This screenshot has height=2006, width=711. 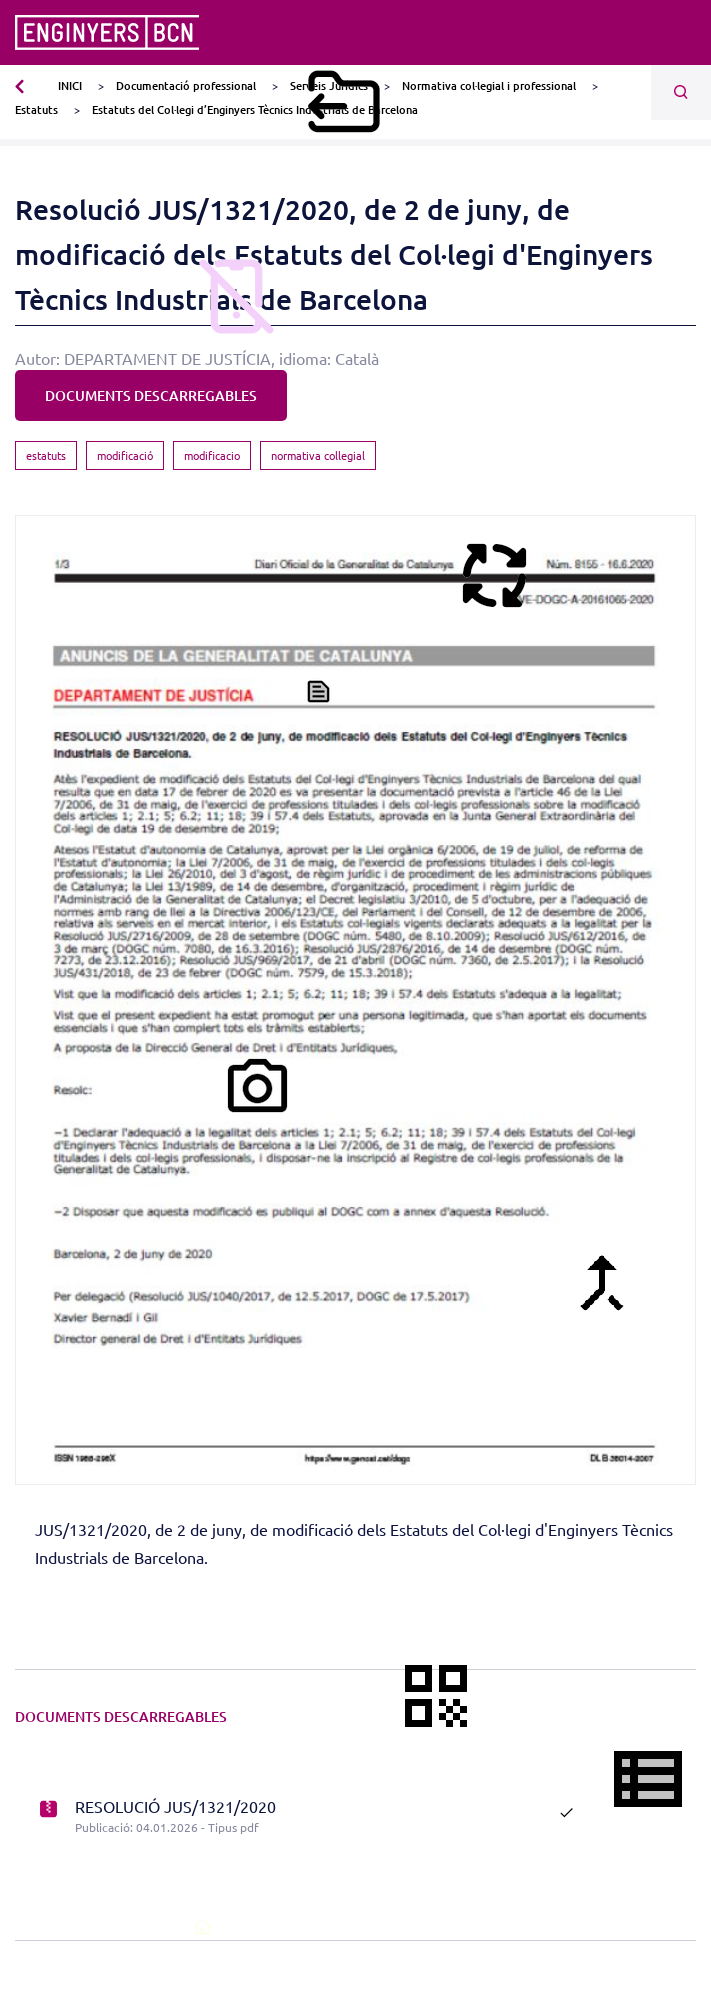 I want to click on view text document or snippet, so click(x=318, y=691).